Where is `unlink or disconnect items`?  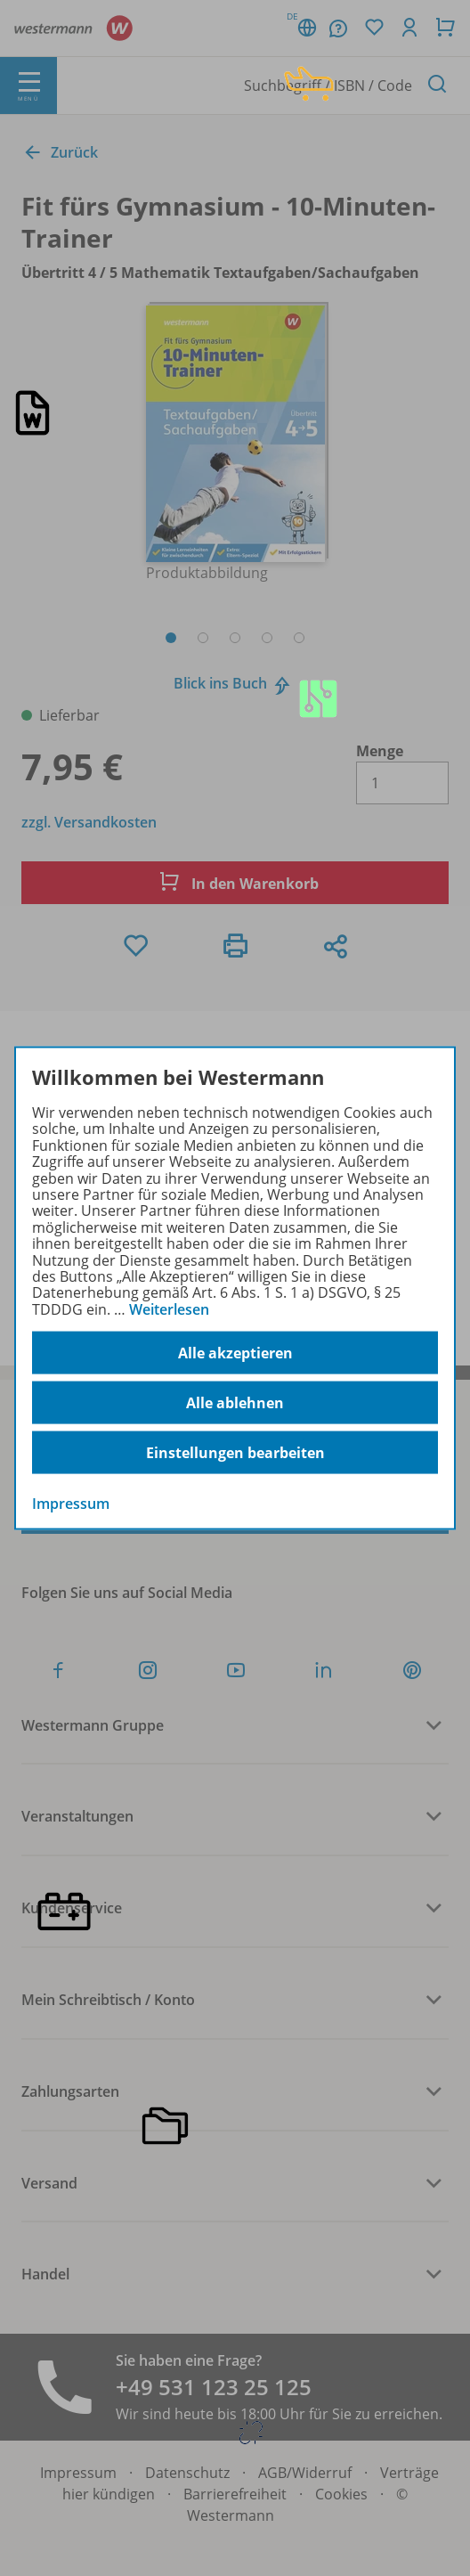
unlink or disconnect items is located at coordinates (251, 2433).